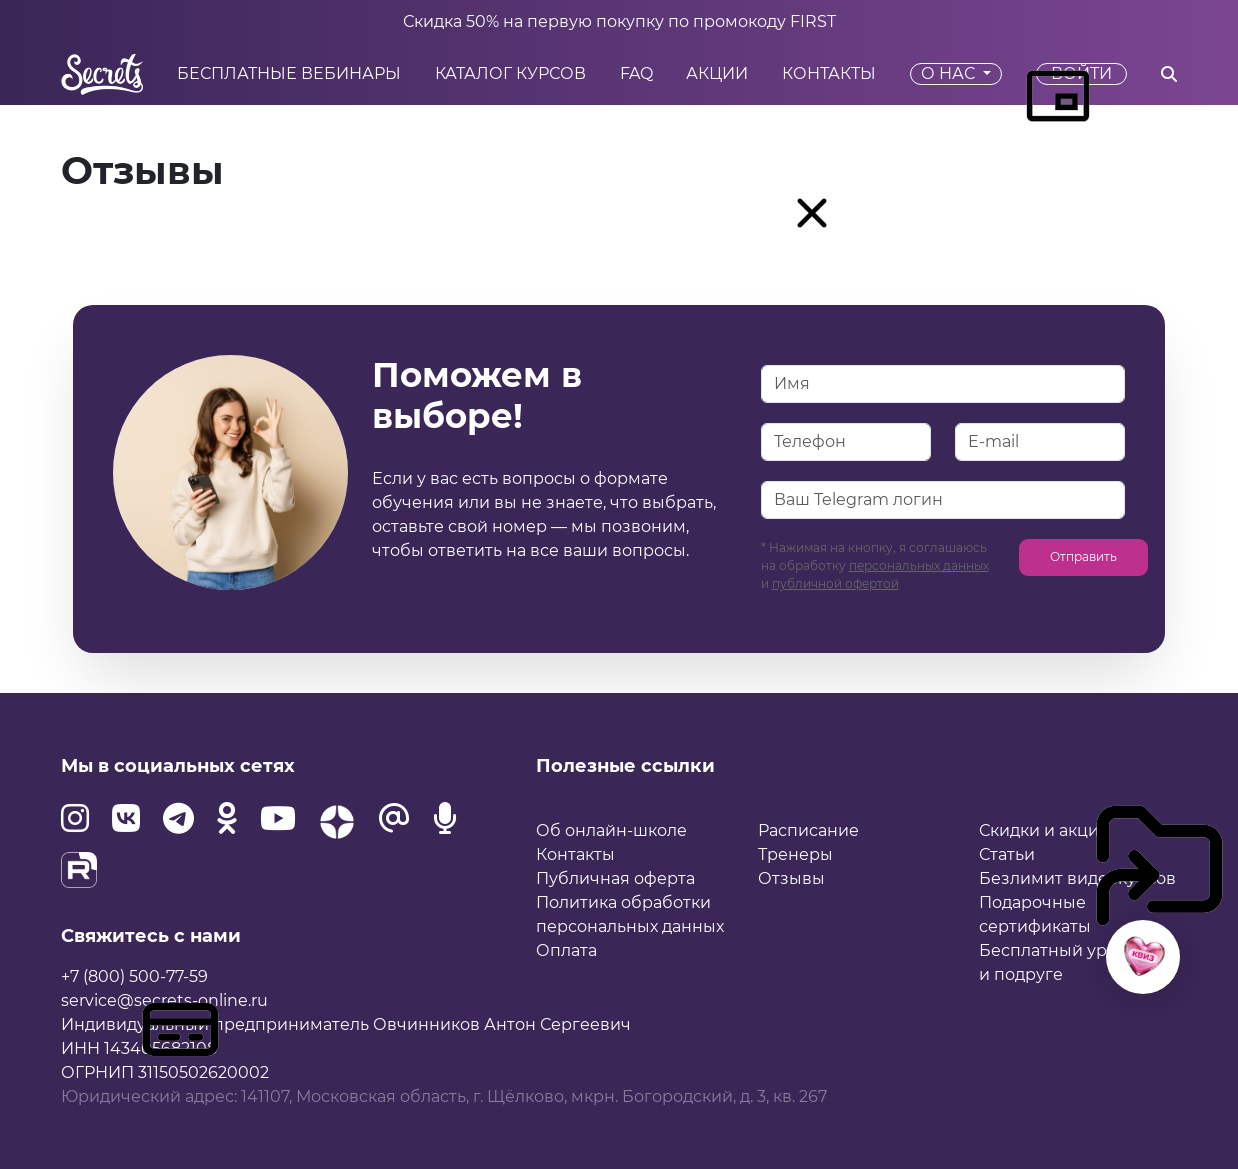 The width and height of the screenshot is (1238, 1169). What do you see at coordinates (1159, 862) in the screenshot?
I see `create a symbolic link to this folder` at bounding box center [1159, 862].